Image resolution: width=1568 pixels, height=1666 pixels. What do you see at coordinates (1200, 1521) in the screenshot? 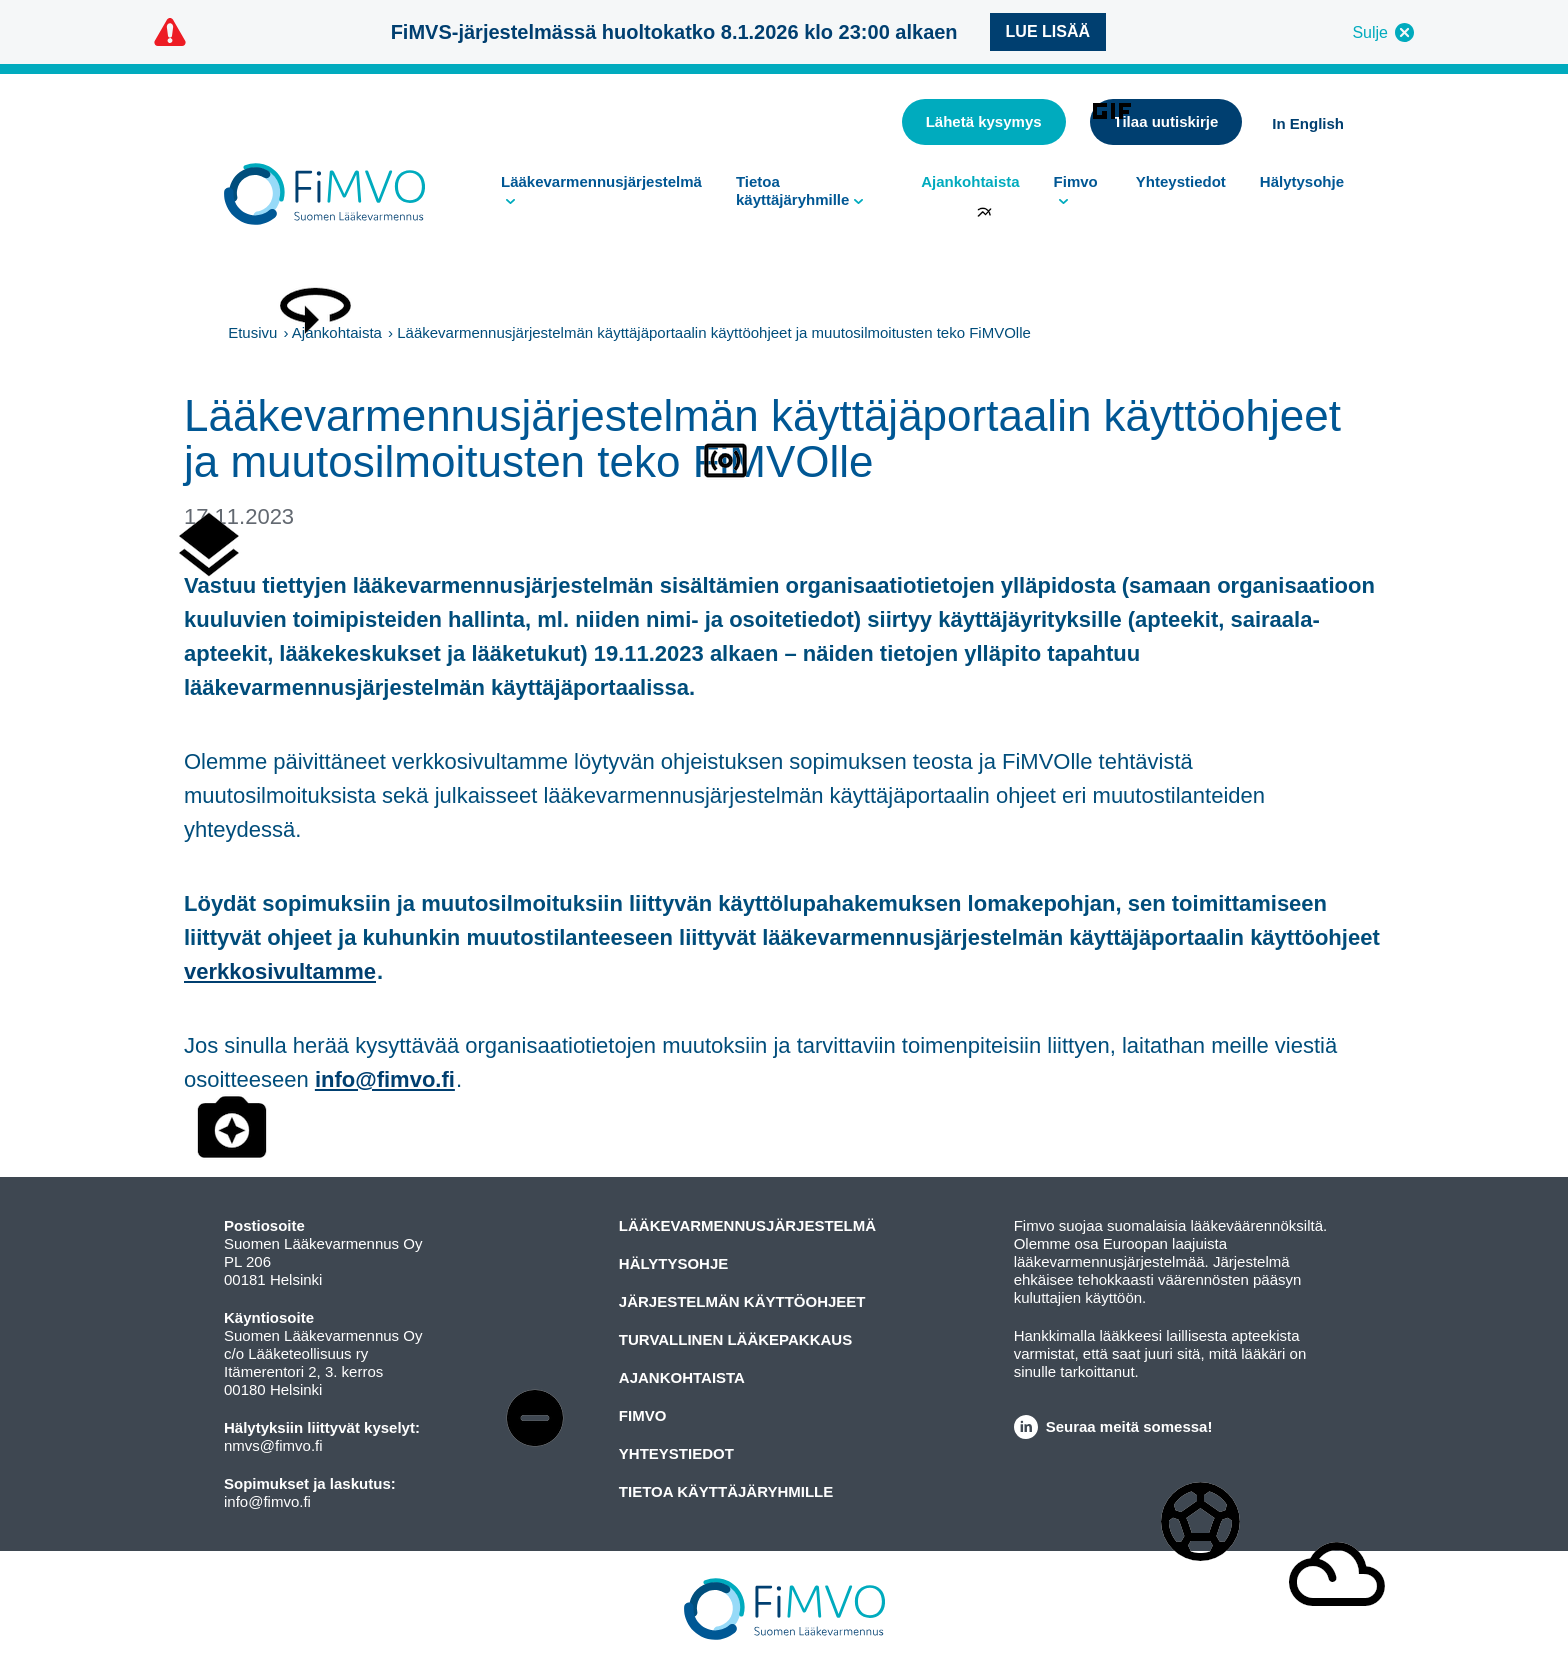
I see `access soccer or football content` at bounding box center [1200, 1521].